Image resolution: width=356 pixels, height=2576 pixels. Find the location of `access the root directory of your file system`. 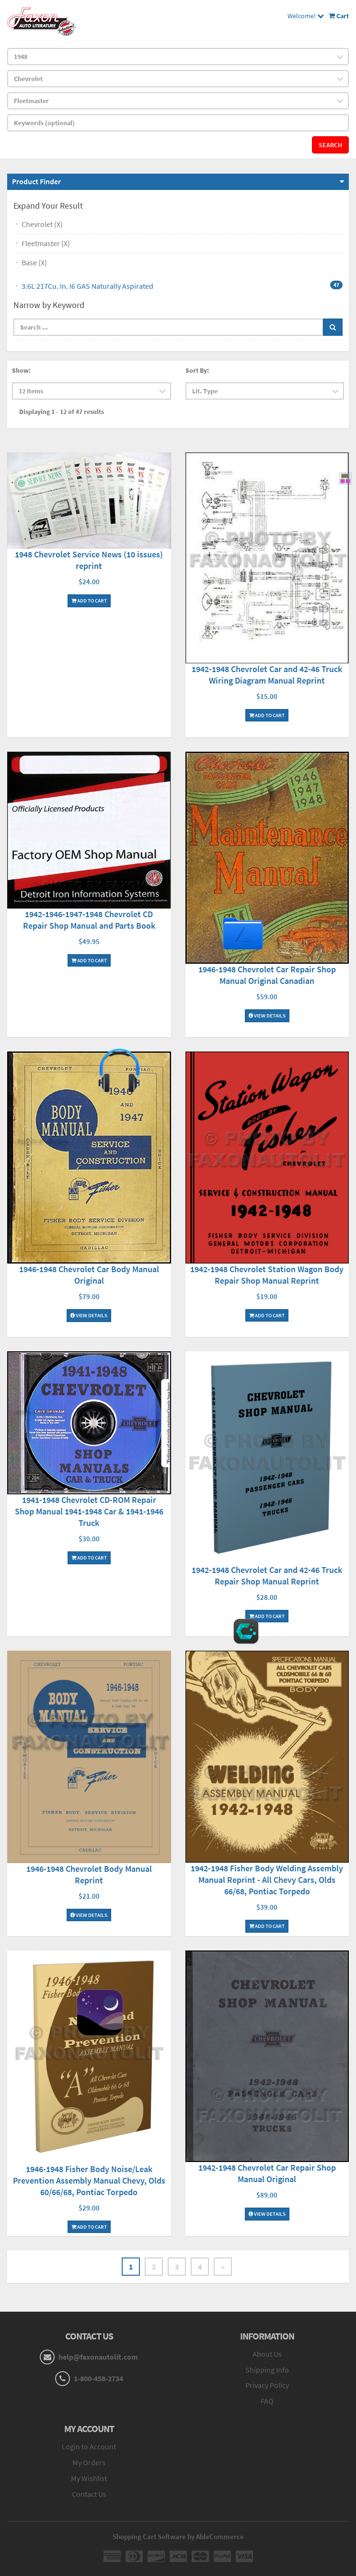

access the root directory of your file system is located at coordinates (243, 934).